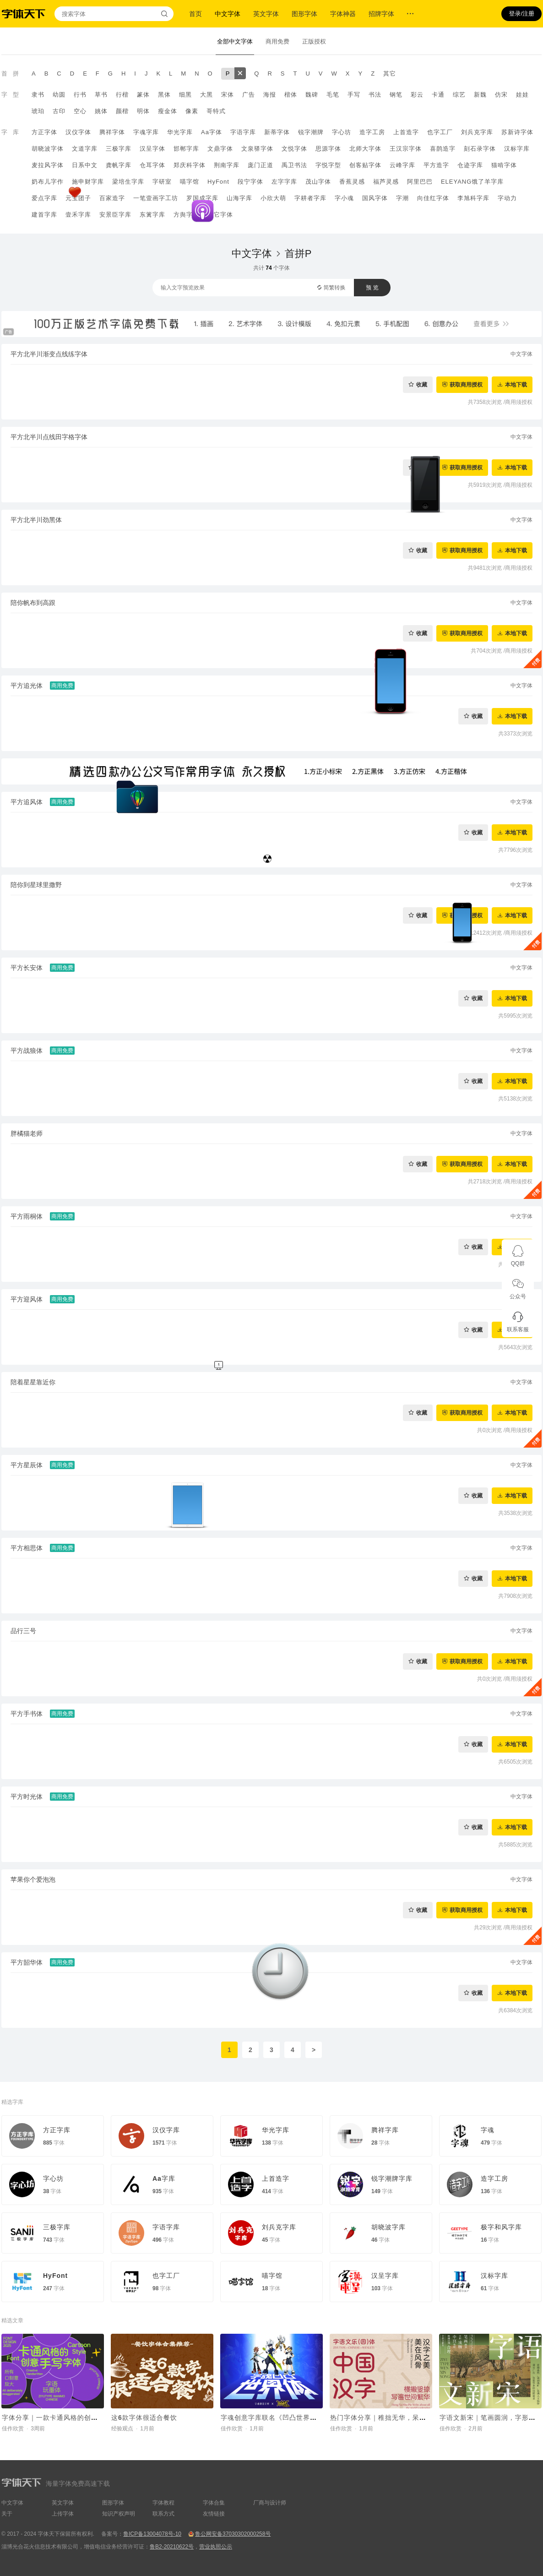 The image size is (543, 2576). Describe the element at coordinates (462, 923) in the screenshot. I see `indicates a connected iPhone 5c device` at that location.